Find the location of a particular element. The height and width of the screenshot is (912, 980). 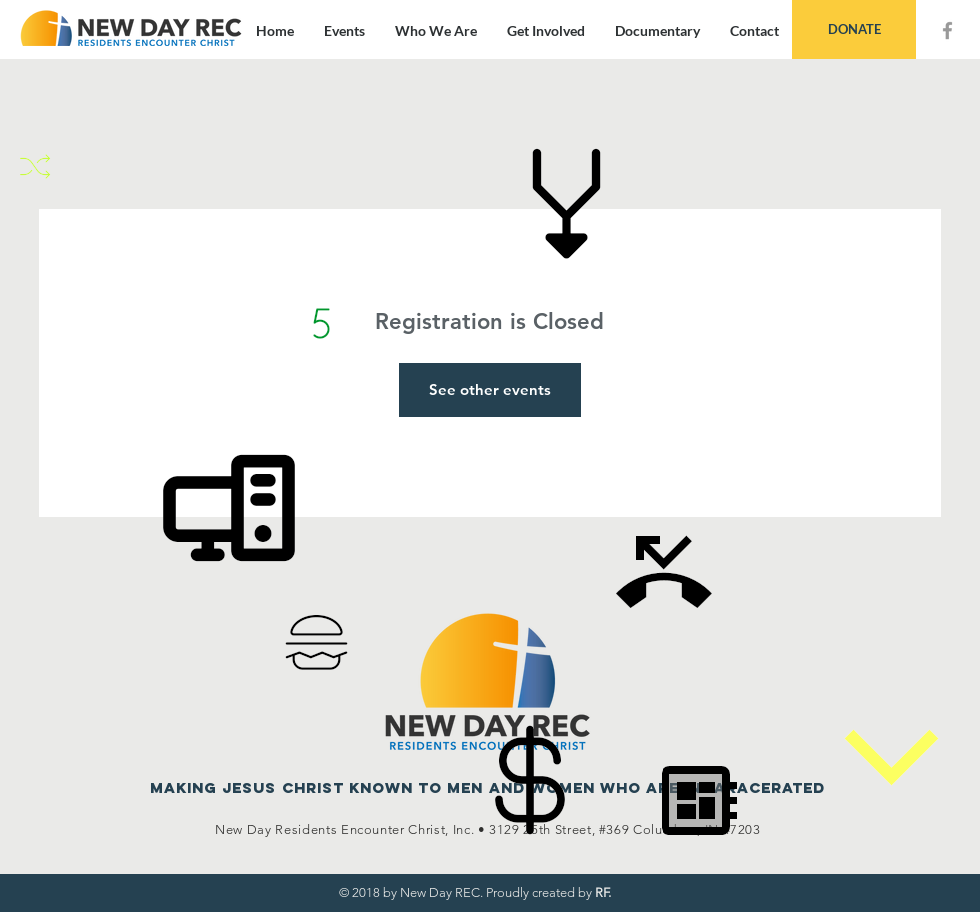

indicates a missed phone call is located at coordinates (664, 572).